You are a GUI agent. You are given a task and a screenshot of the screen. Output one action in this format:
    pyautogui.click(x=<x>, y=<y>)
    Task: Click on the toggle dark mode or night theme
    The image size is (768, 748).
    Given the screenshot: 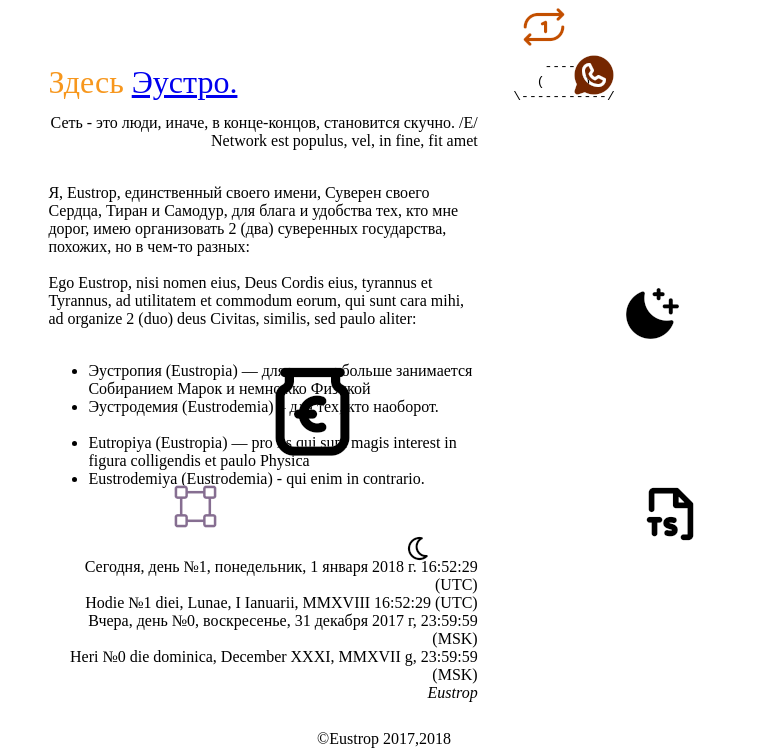 What is the action you would take?
    pyautogui.click(x=650, y=314)
    